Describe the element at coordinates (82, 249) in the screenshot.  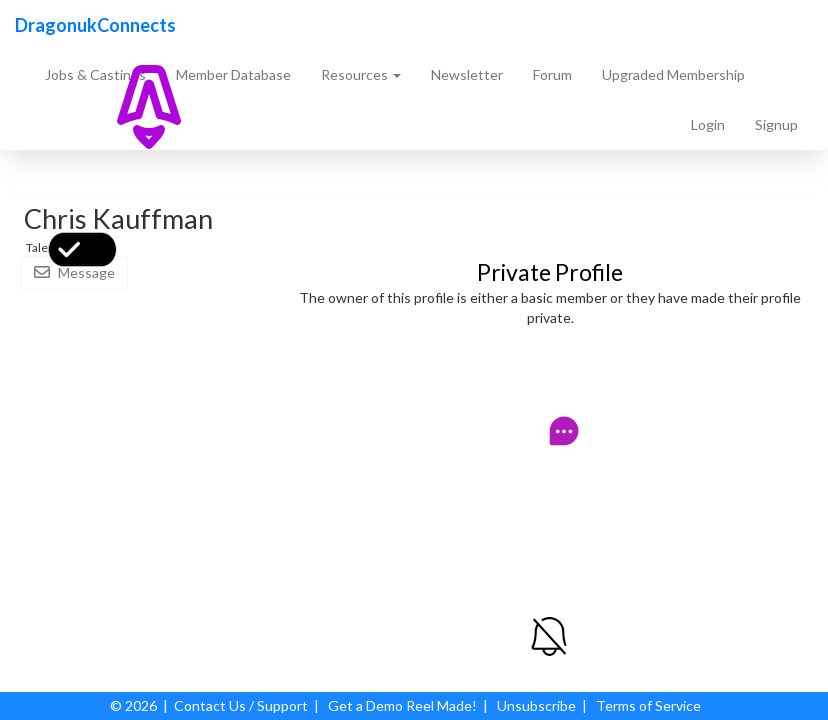
I see `toggle switch in the on or enabled state` at that location.